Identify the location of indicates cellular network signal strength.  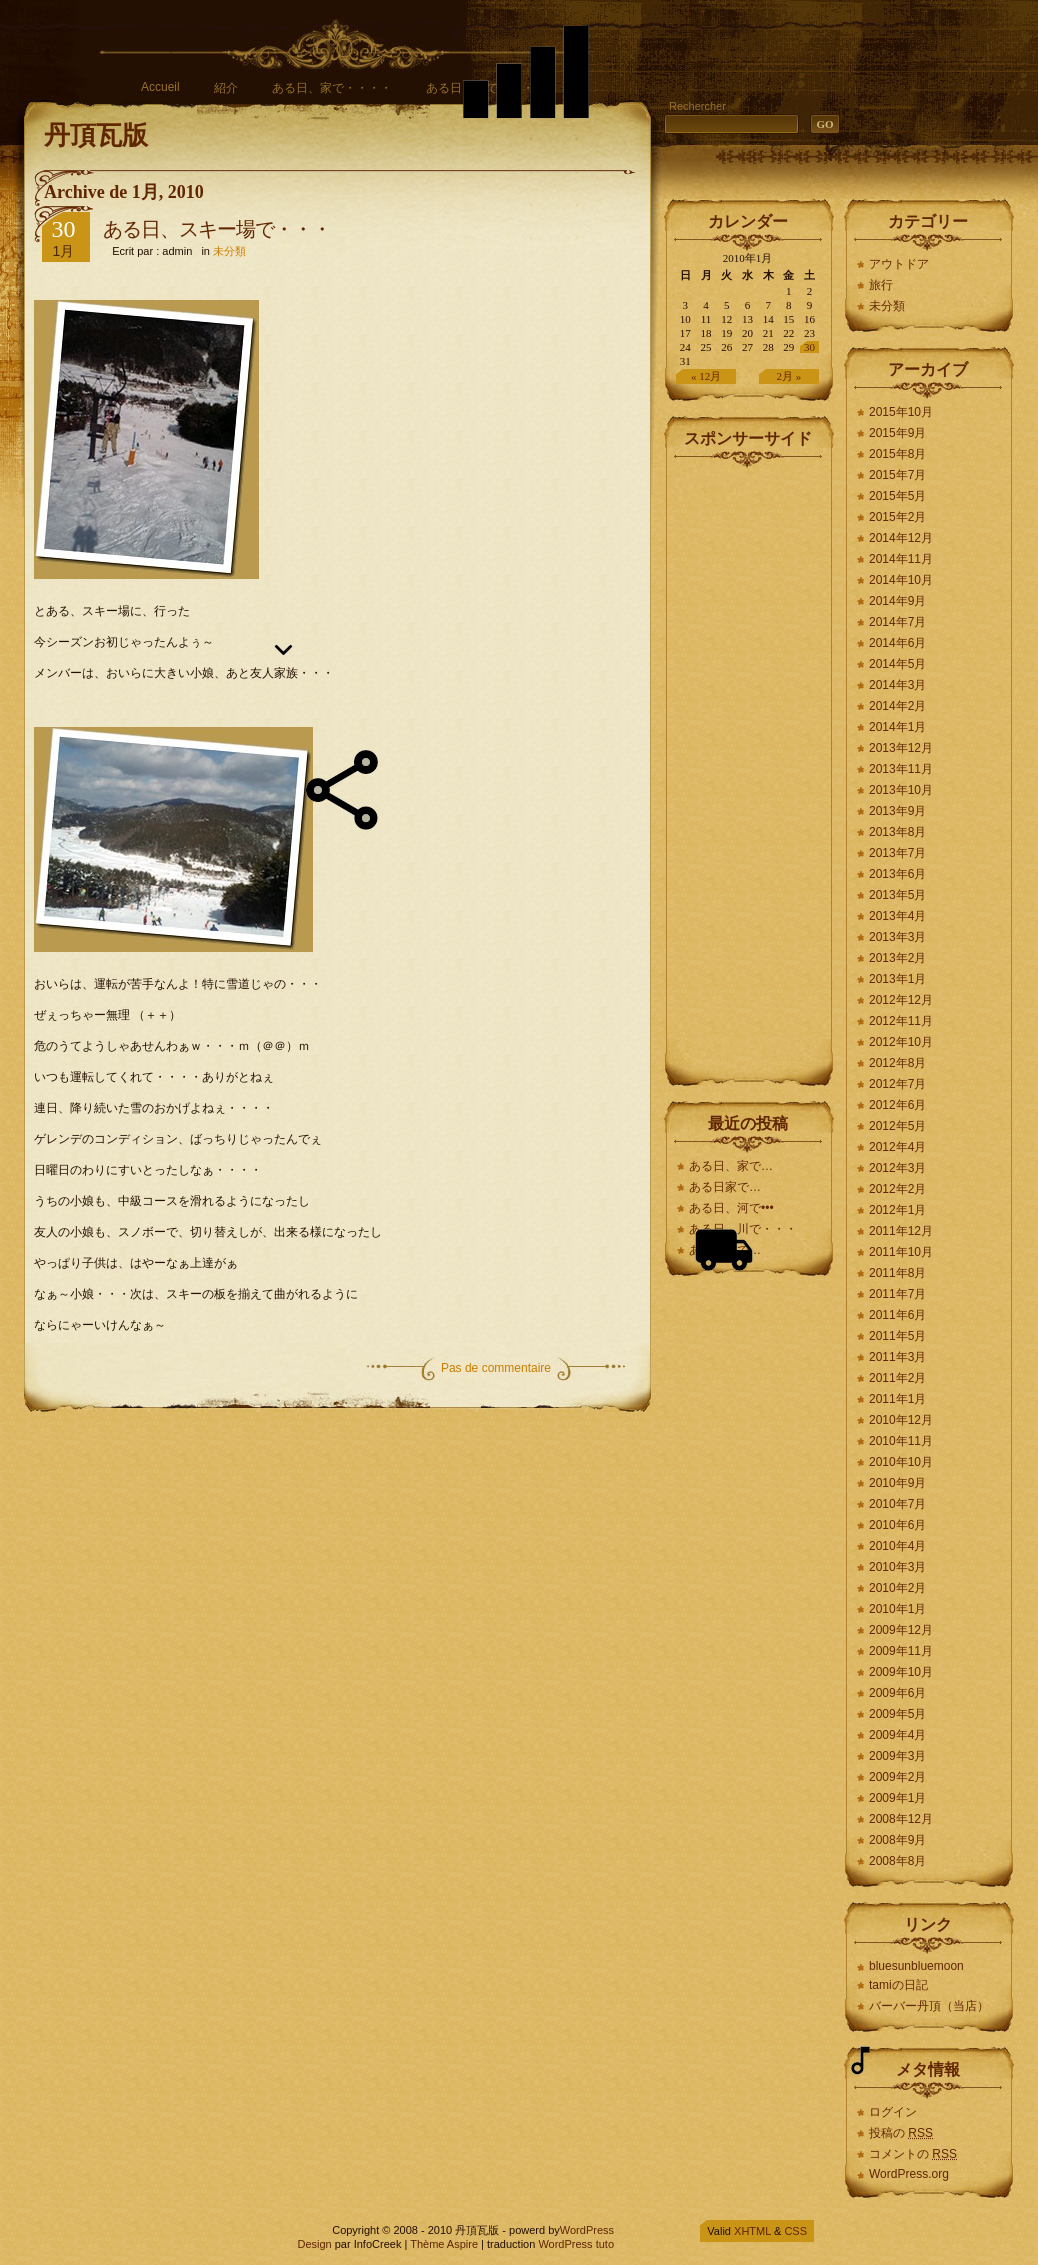
(526, 72).